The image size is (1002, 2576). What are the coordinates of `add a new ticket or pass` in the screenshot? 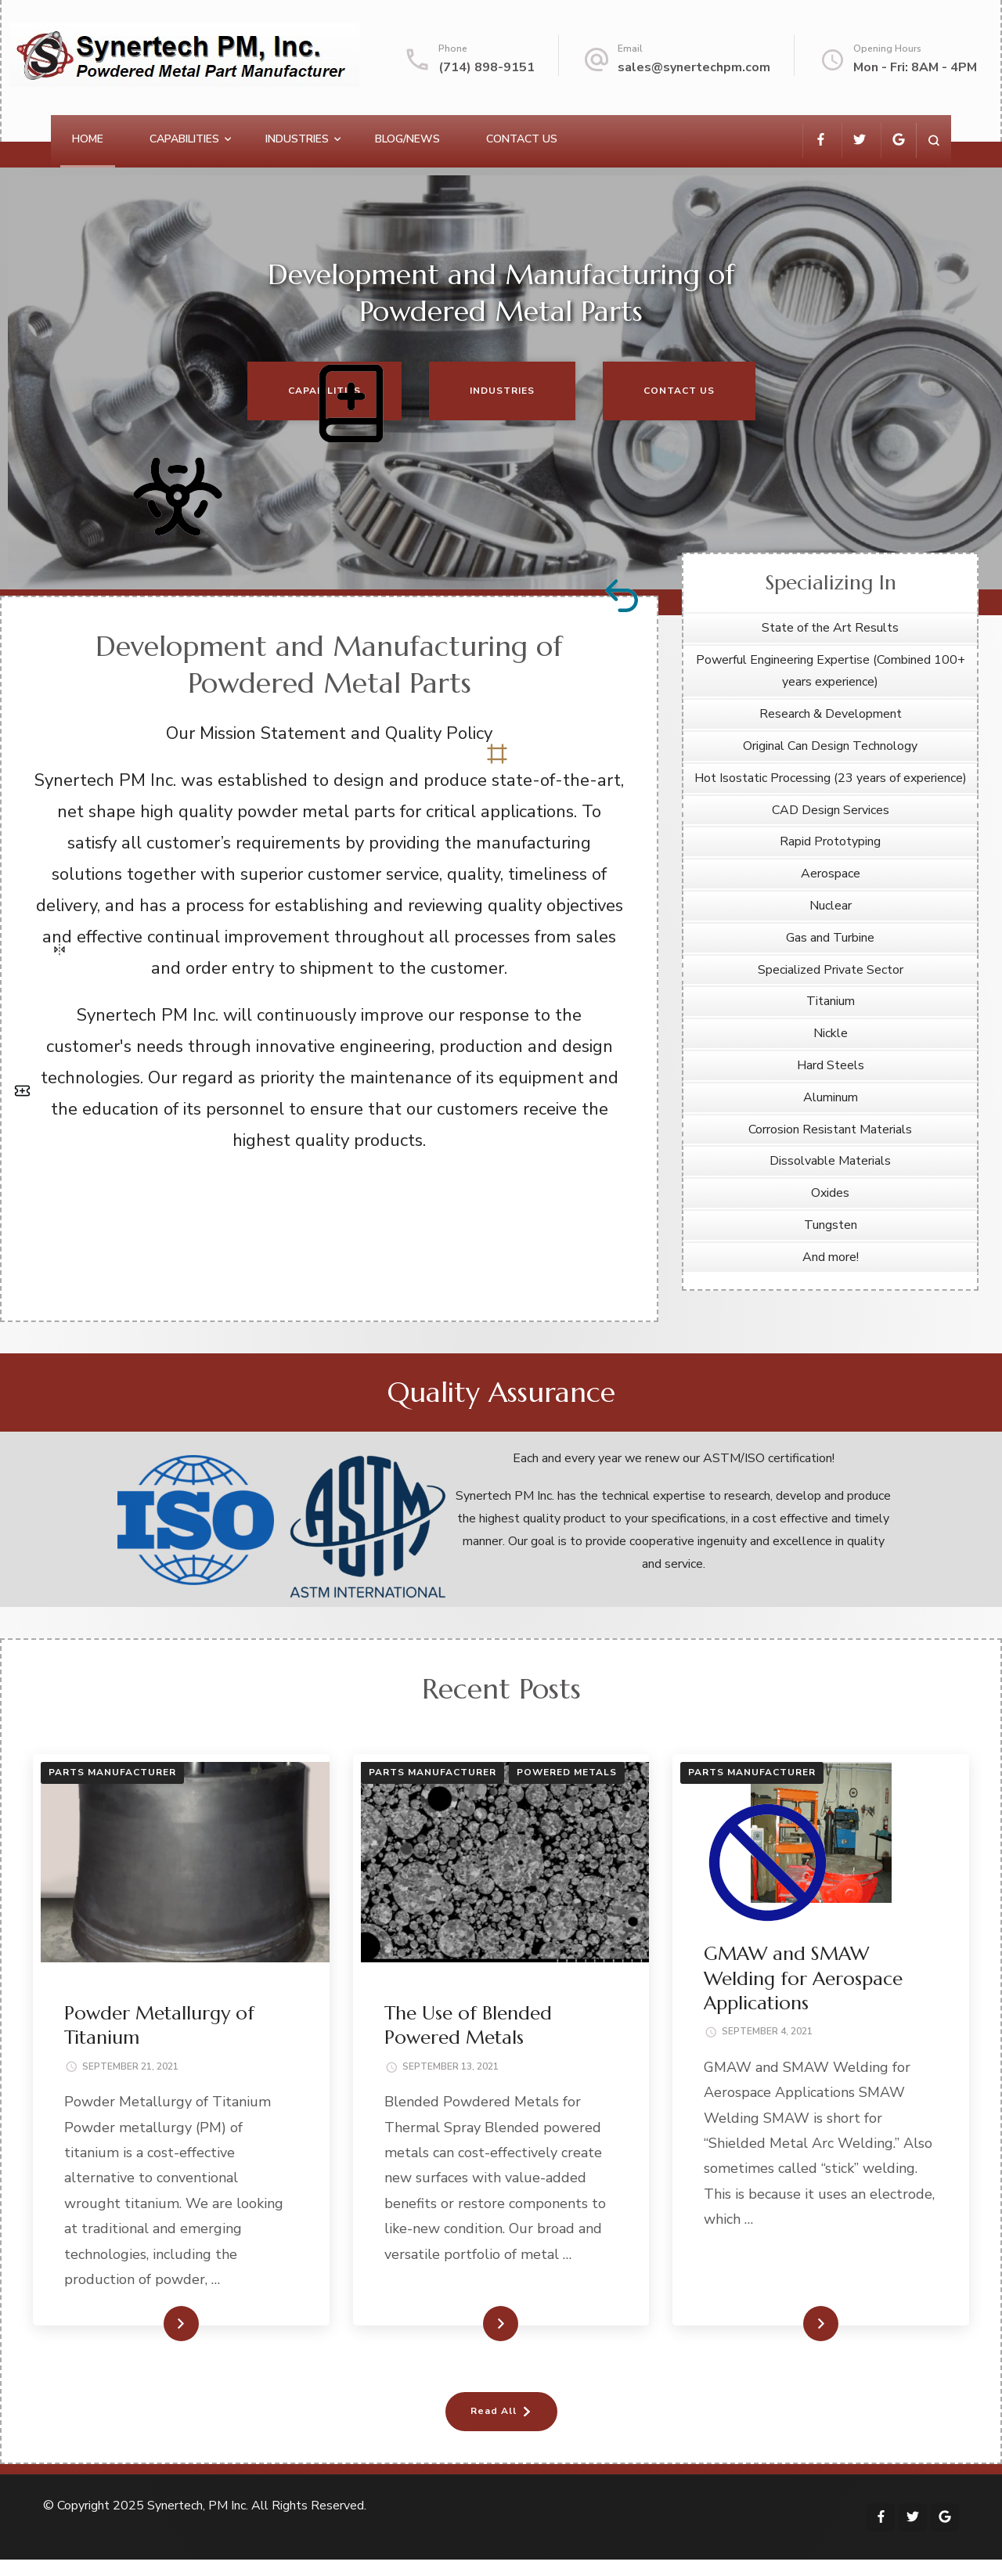 It's located at (22, 1090).